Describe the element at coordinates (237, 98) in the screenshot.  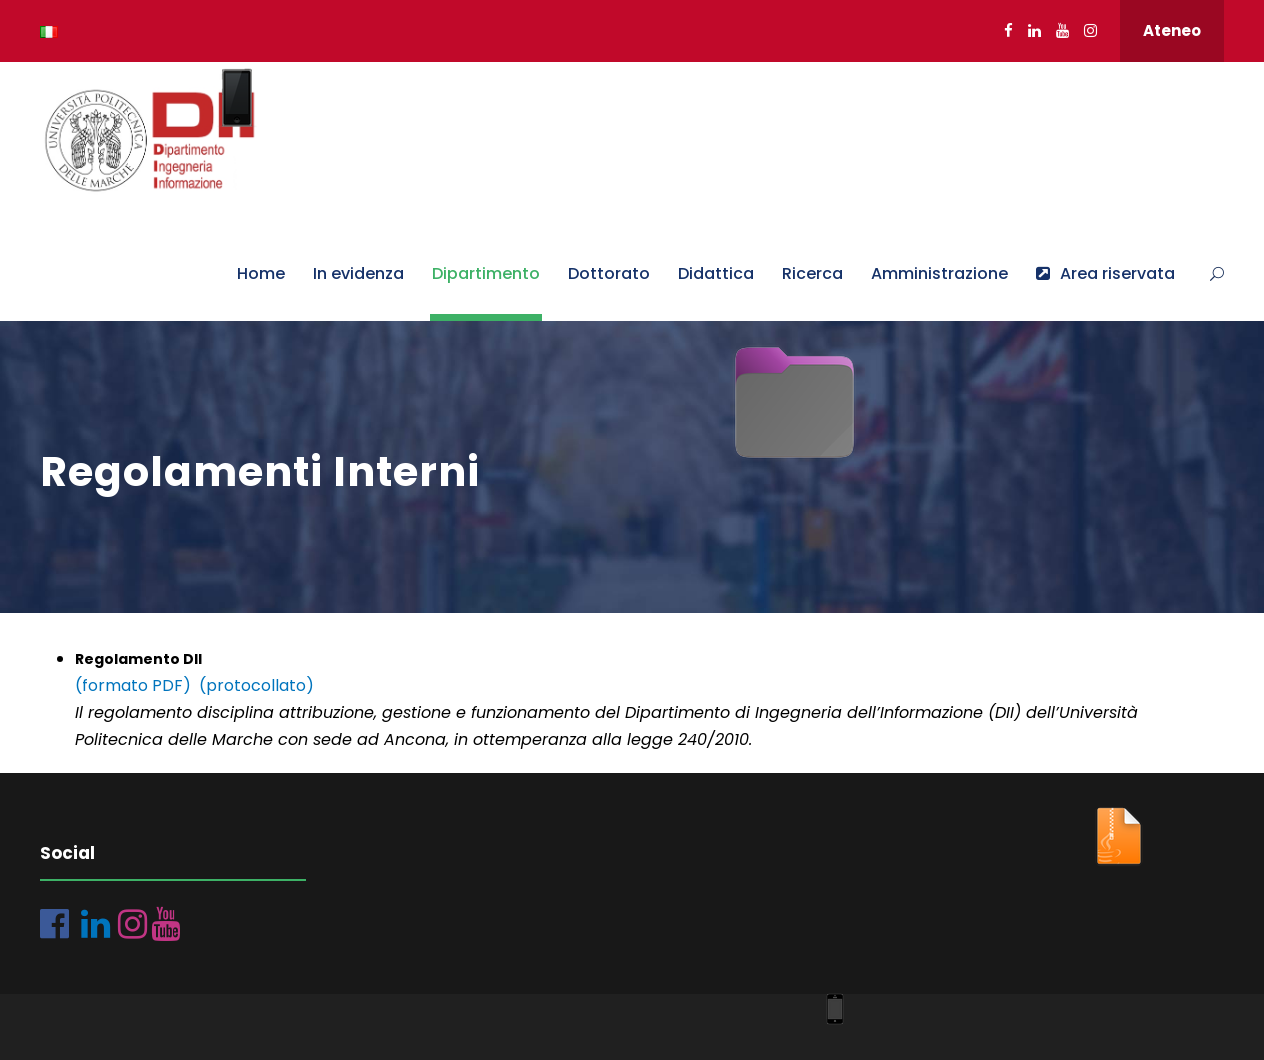
I see `iPod nano device in space gray` at that location.